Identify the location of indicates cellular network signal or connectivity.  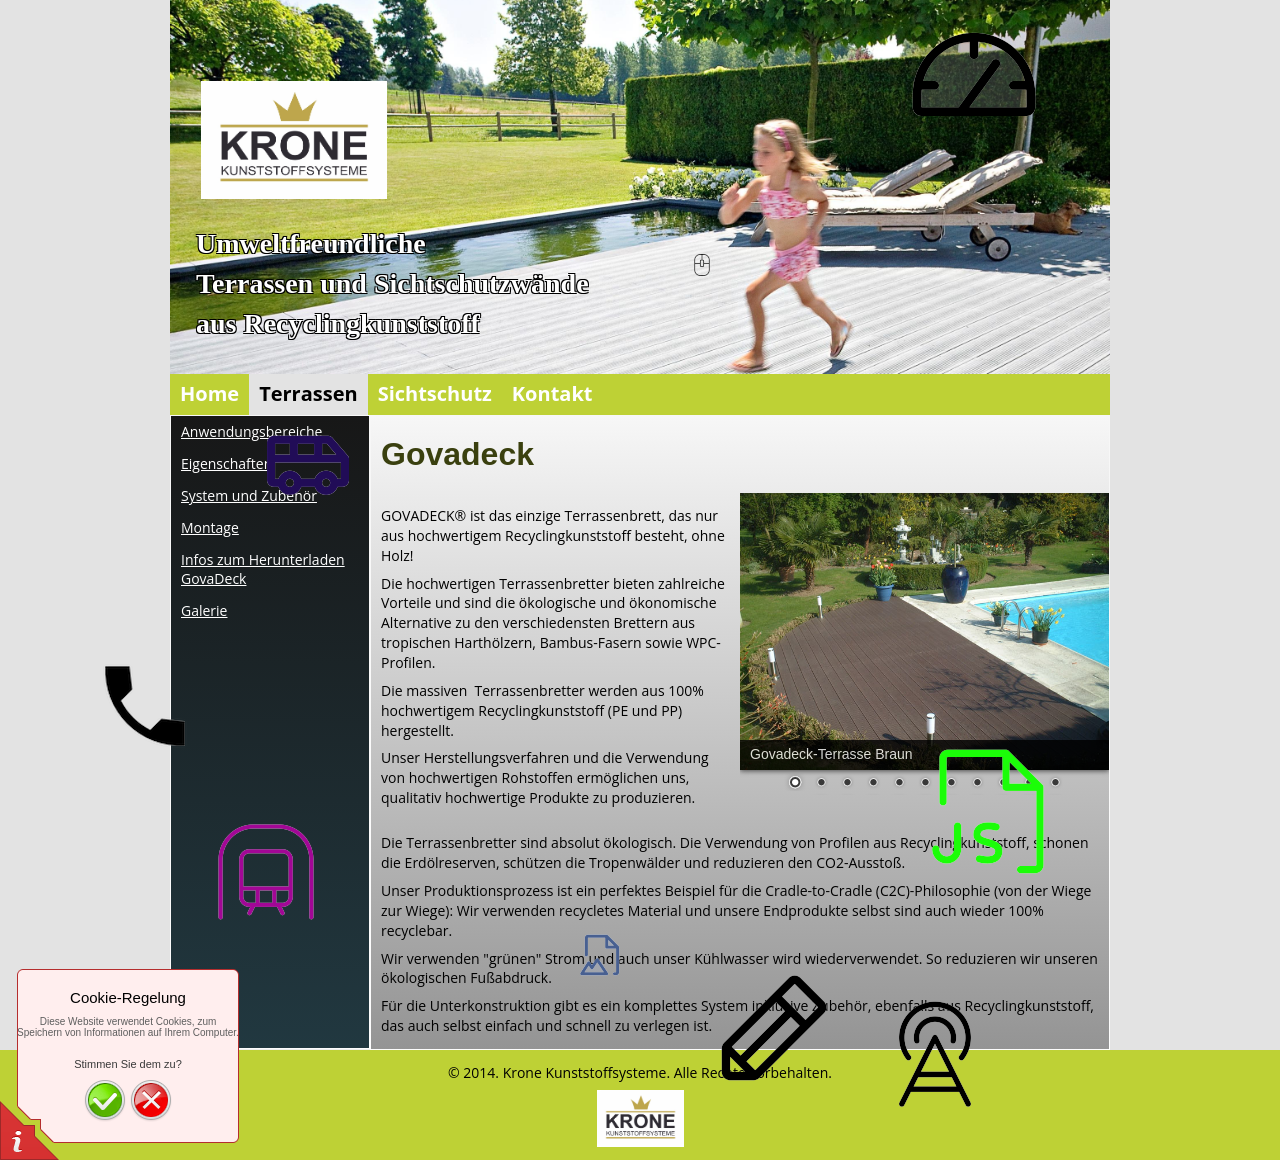
(935, 1056).